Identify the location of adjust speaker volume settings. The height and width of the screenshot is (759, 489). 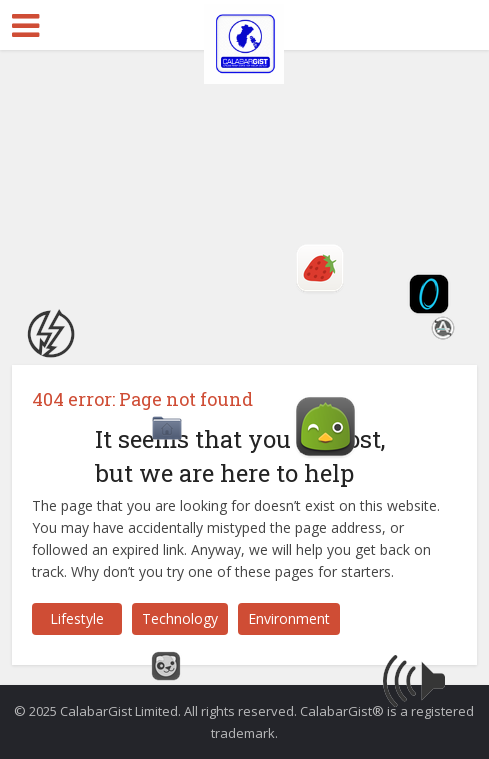
(414, 681).